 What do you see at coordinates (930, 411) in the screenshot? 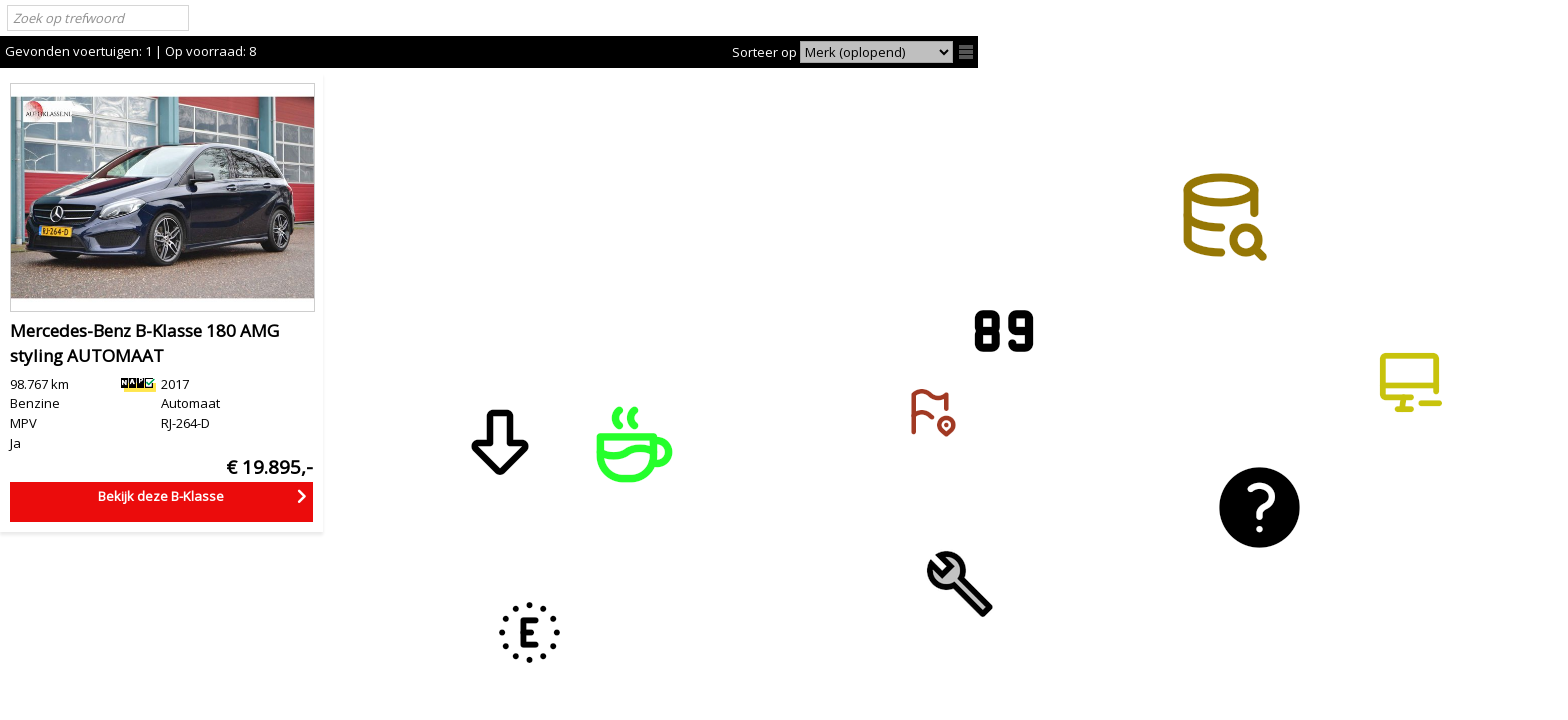
I see `mark or flag a location on the map` at bounding box center [930, 411].